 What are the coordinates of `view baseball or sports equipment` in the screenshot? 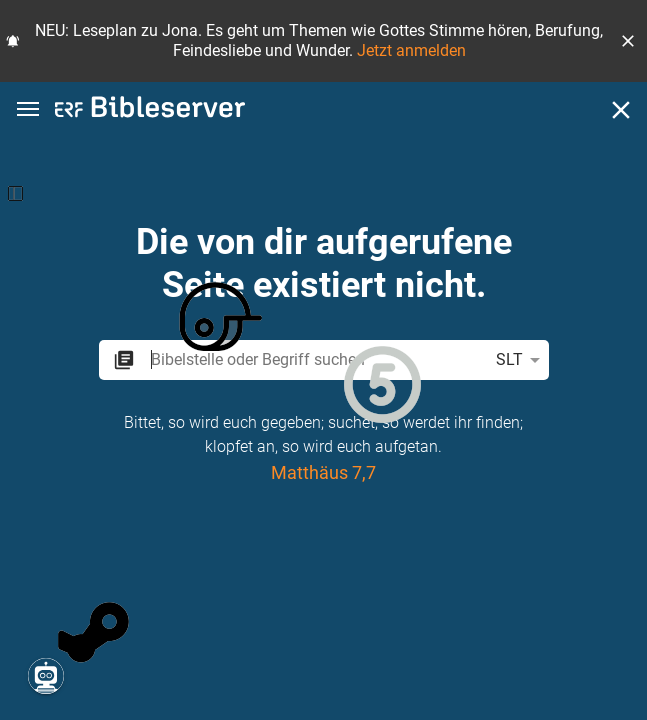 It's located at (218, 318).